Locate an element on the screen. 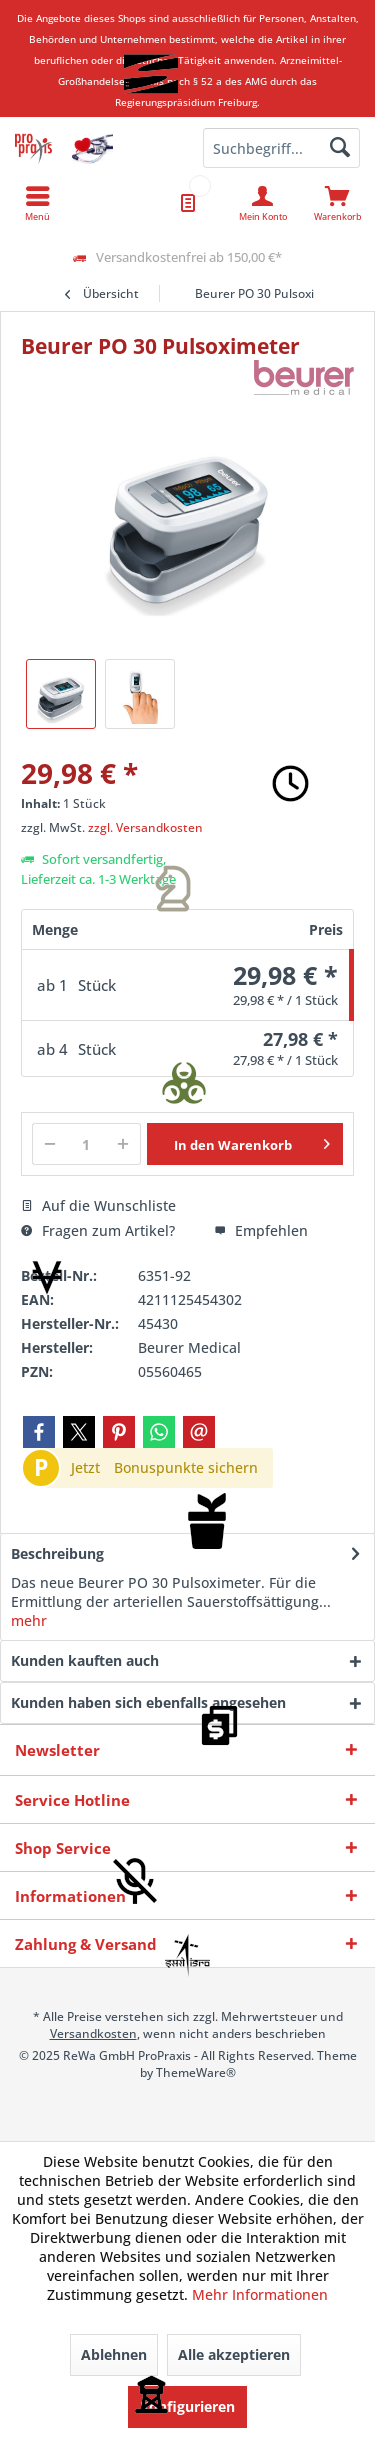  mute your microphone is located at coordinates (135, 1881).